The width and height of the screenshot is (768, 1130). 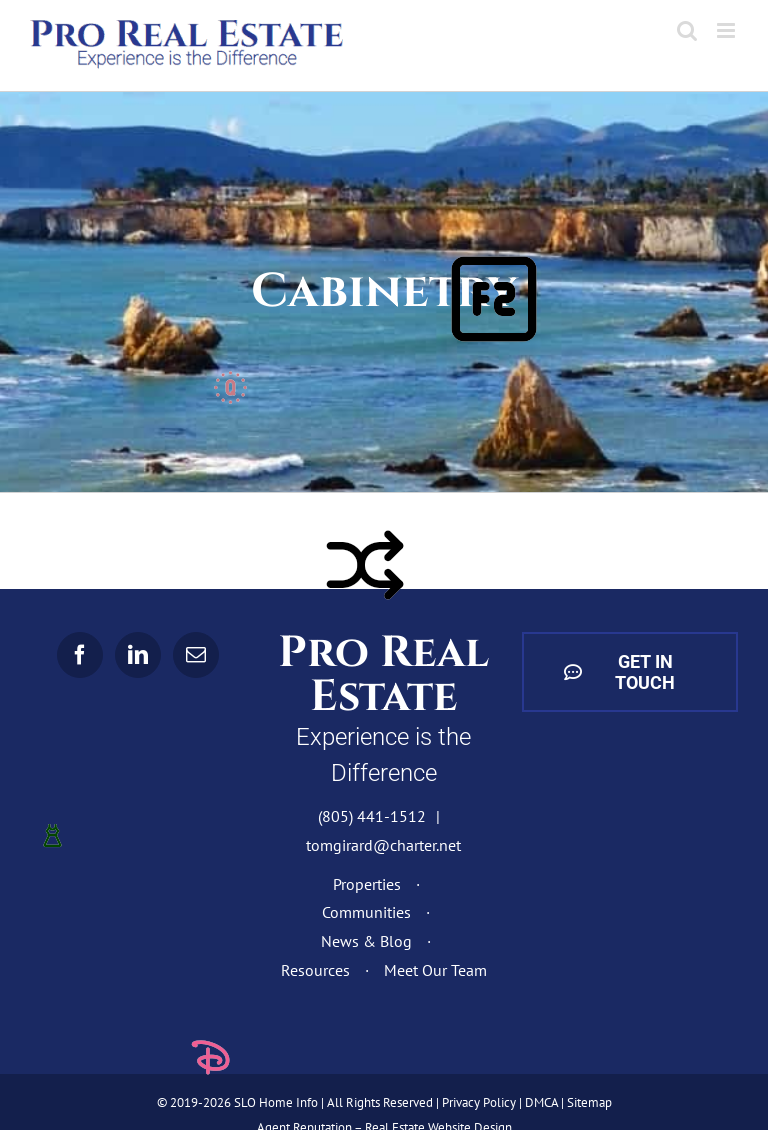 What do you see at coordinates (230, 387) in the screenshot?
I see `indicates a loading or processing state for Q-related feature` at bounding box center [230, 387].